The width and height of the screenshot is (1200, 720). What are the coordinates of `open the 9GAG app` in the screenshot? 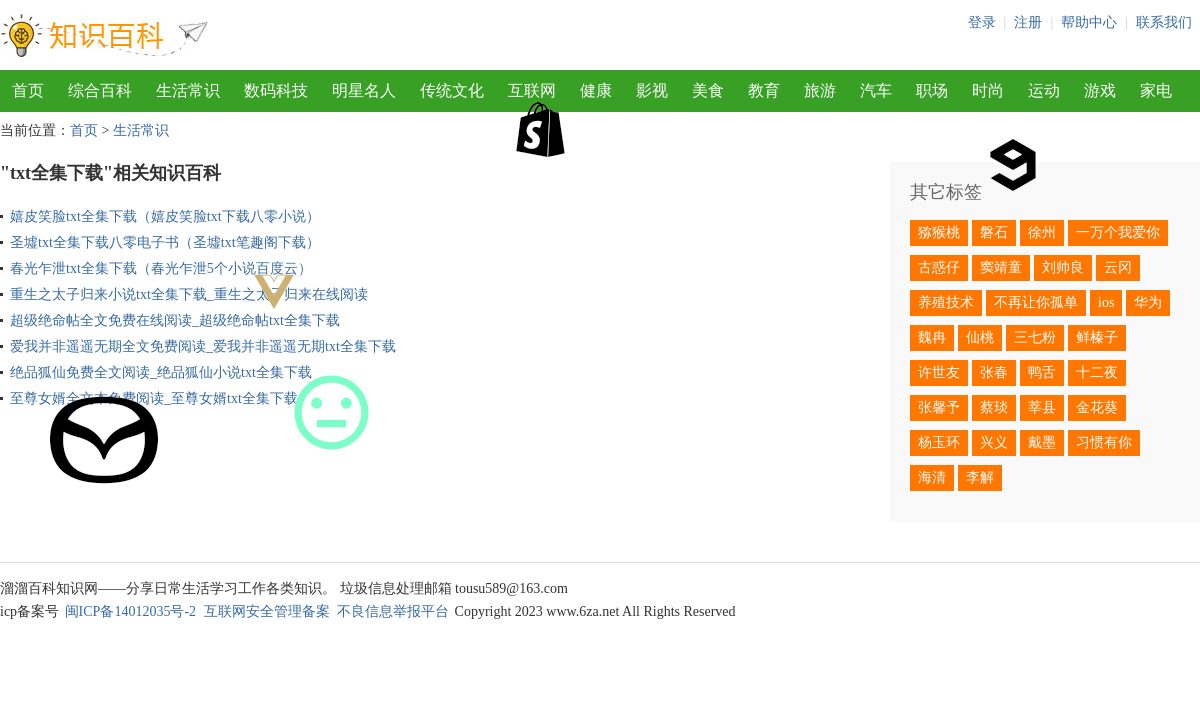 It's located at (1013, 165).